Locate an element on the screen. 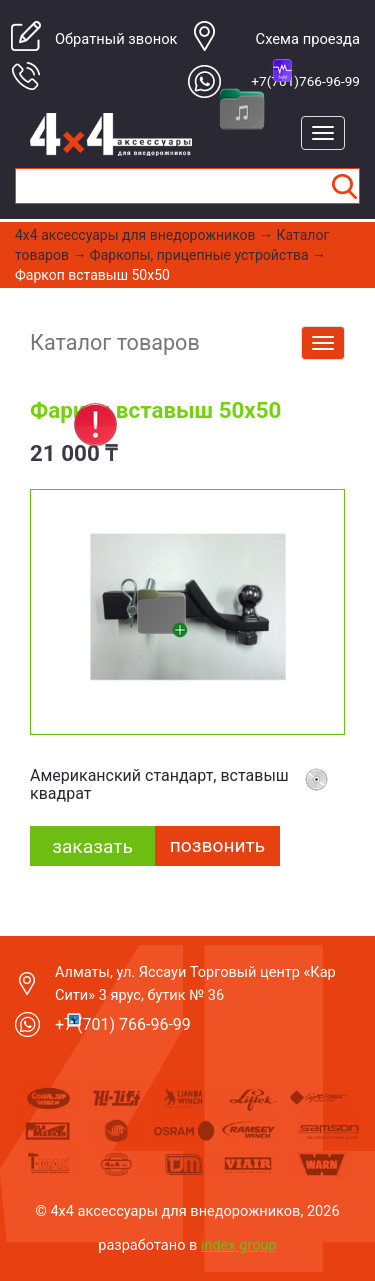 The image size is (375, 1281). access CD/DVD drive contents is located at coordinates (316, 779).